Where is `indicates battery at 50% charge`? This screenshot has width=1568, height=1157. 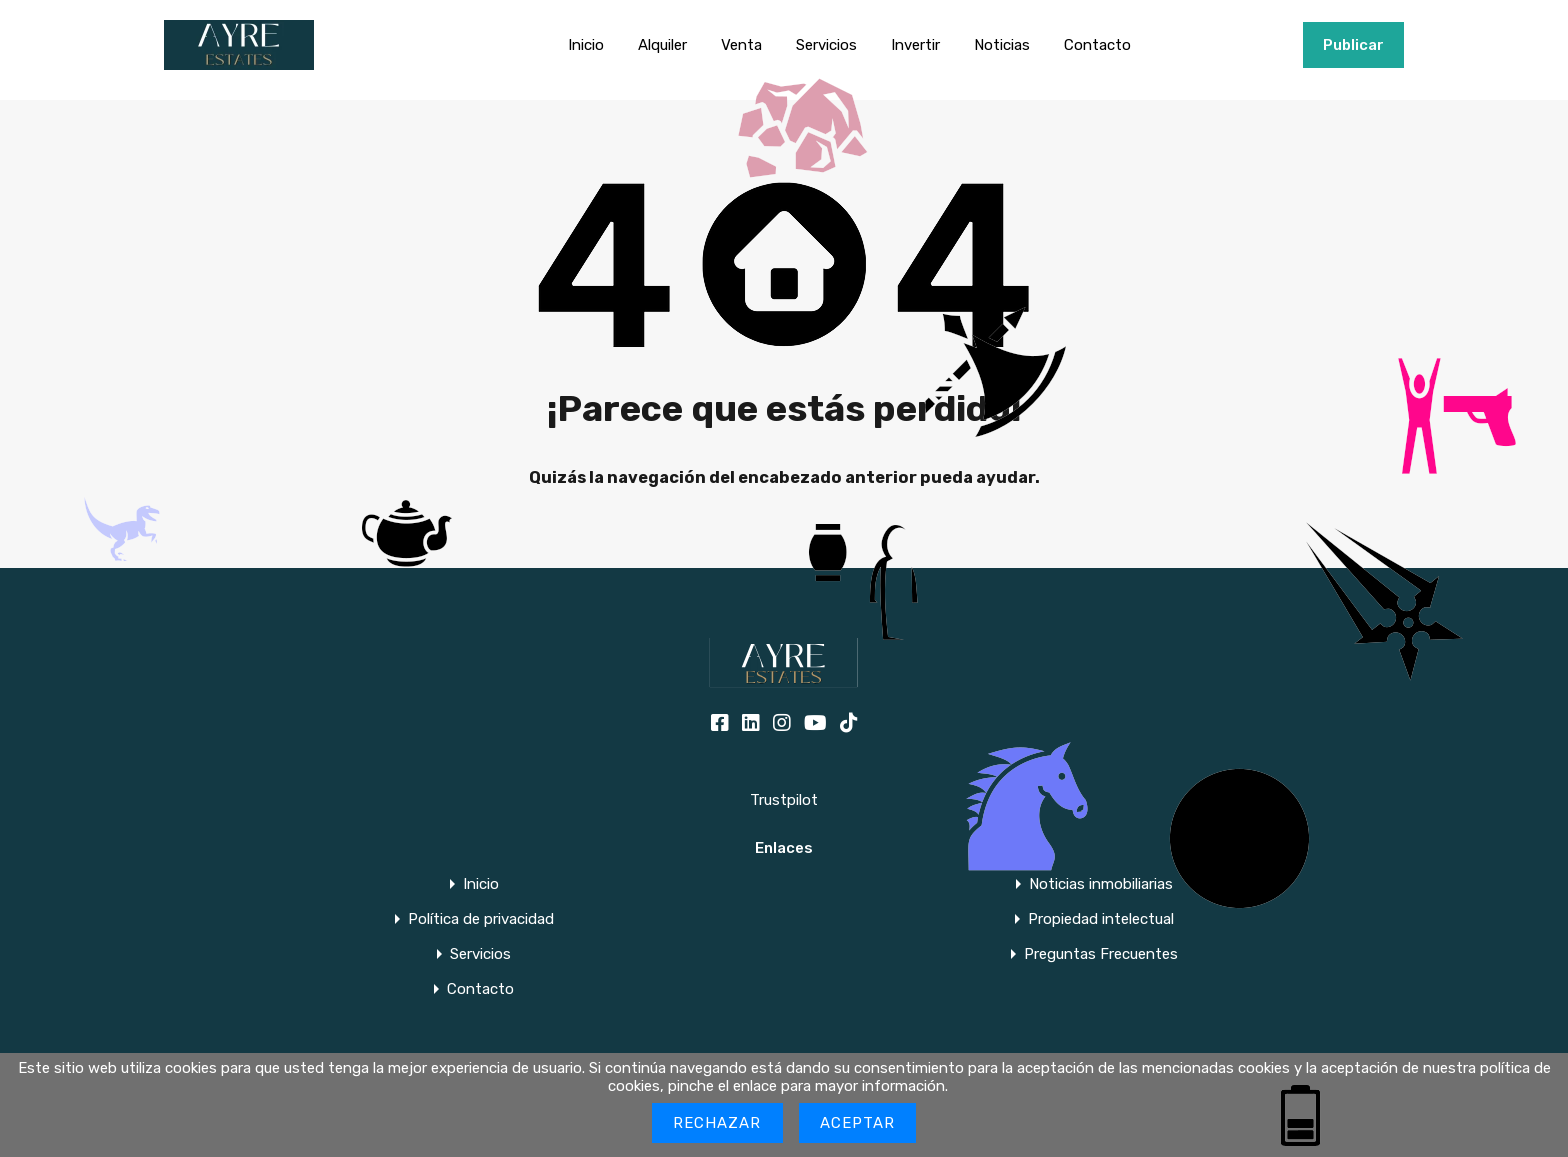
indicates battery at 50% charge is located at coordinates (1300, 1115).